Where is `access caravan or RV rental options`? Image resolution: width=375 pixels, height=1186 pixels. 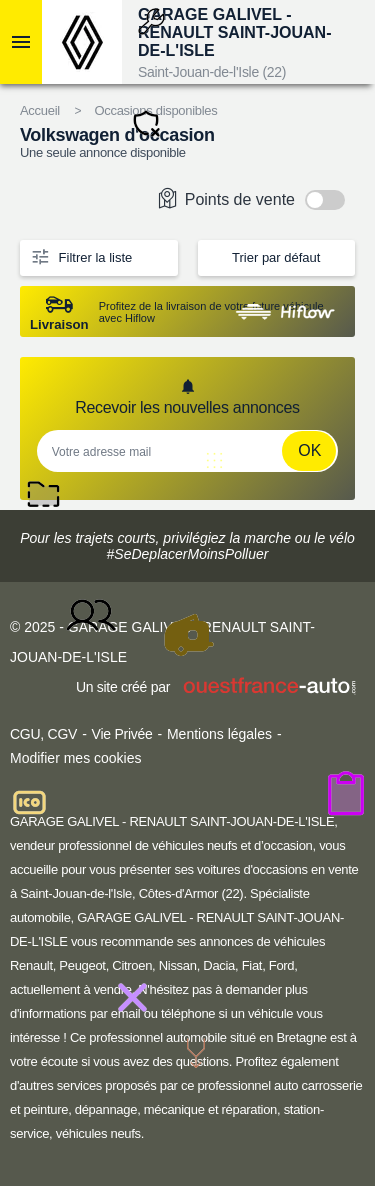 access caravan or RV rental options is located at coordinates (188, 635).